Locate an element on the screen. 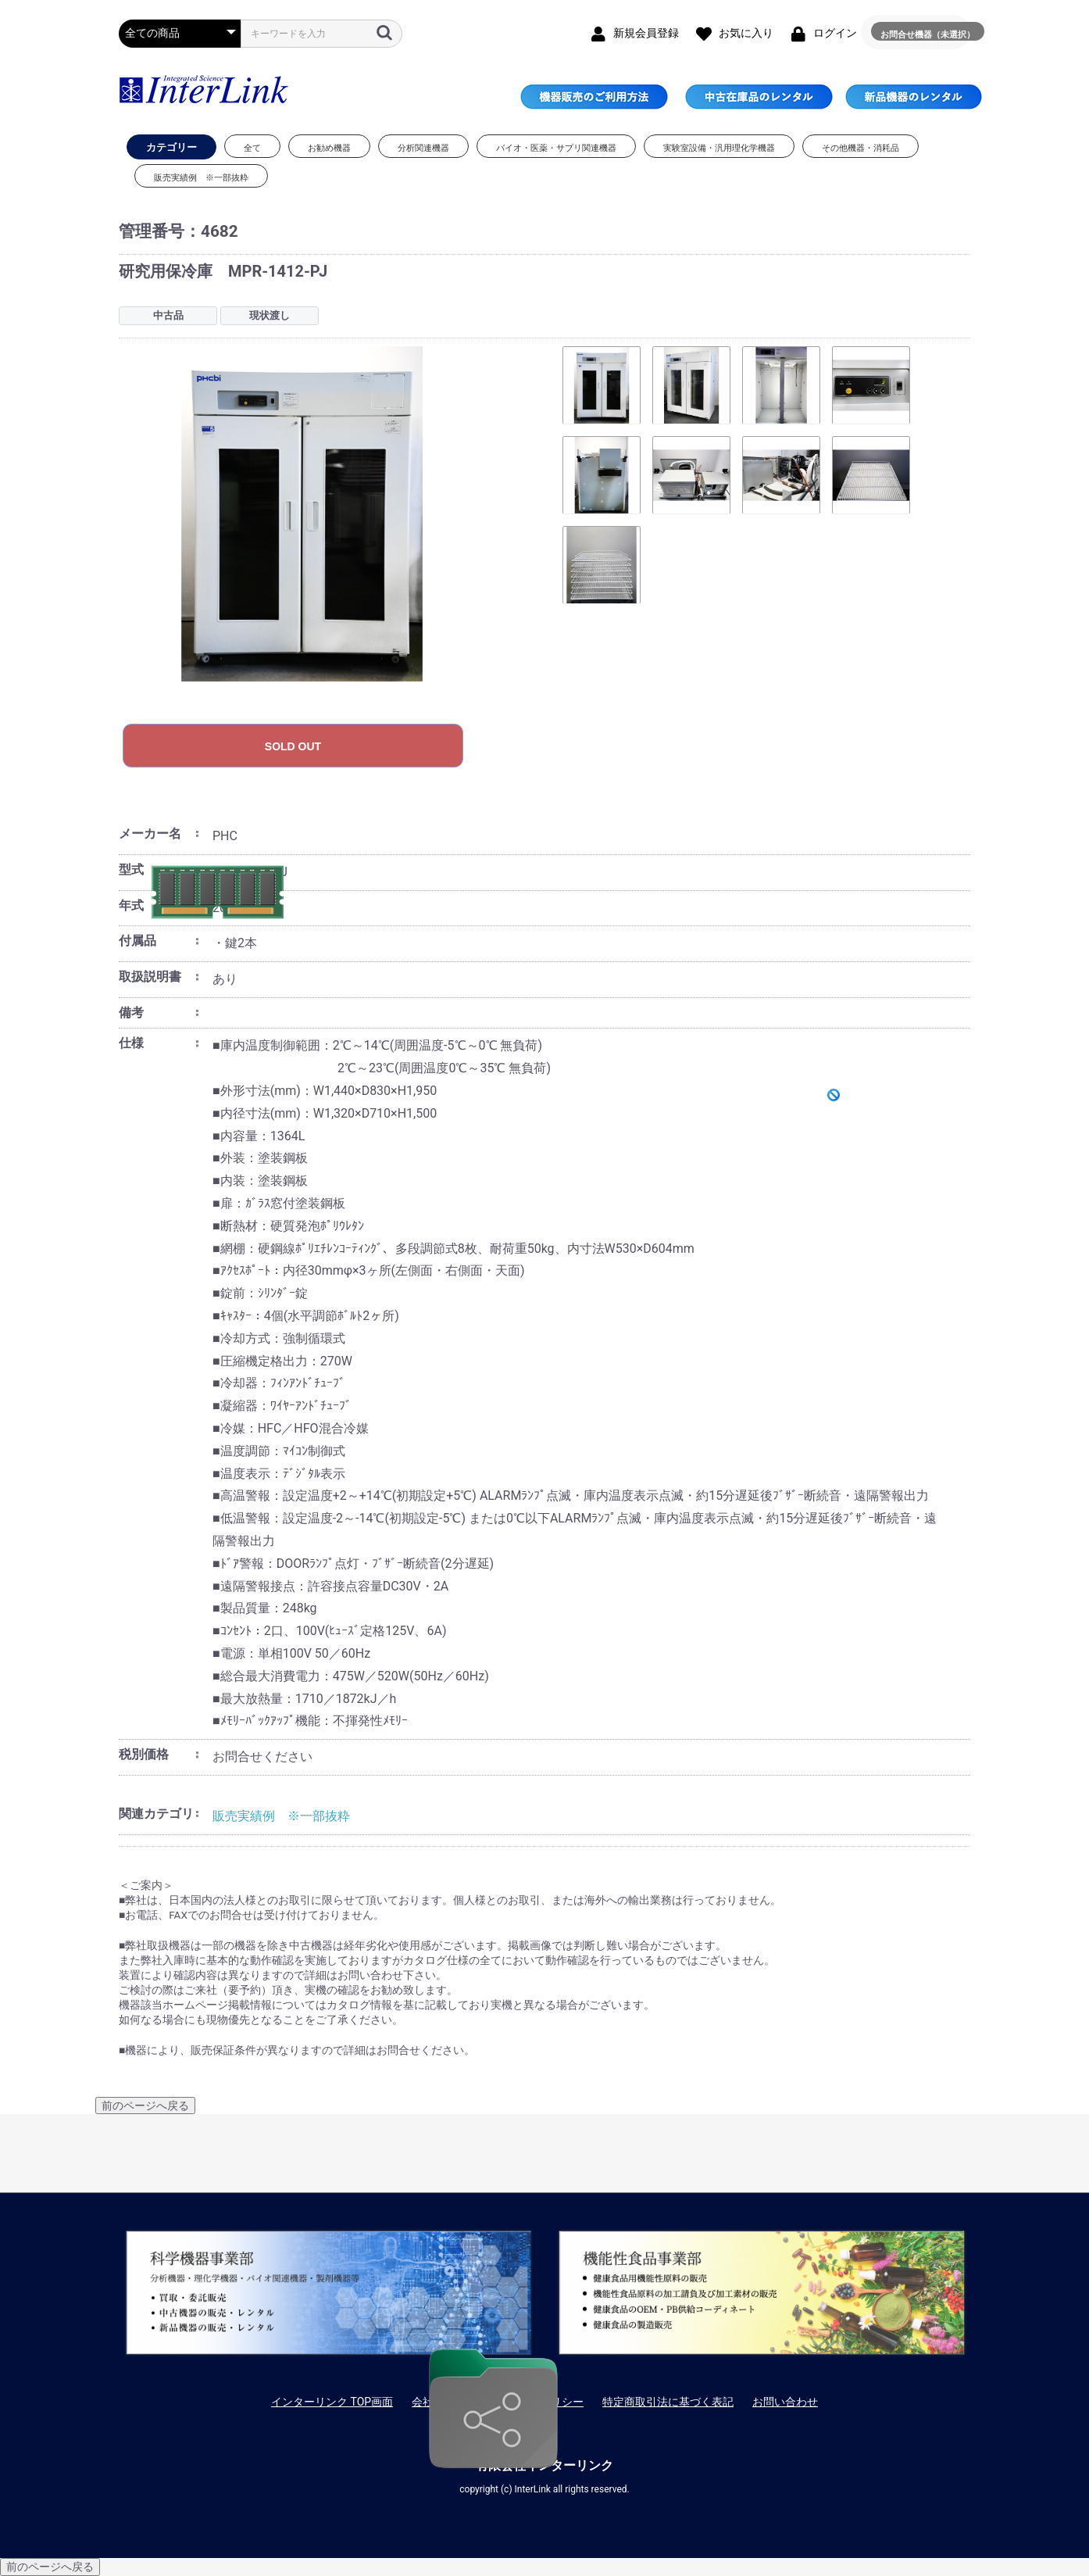 This screenshot has height=2576, width=1089. view system memory information is located at coordinates (217, 894).